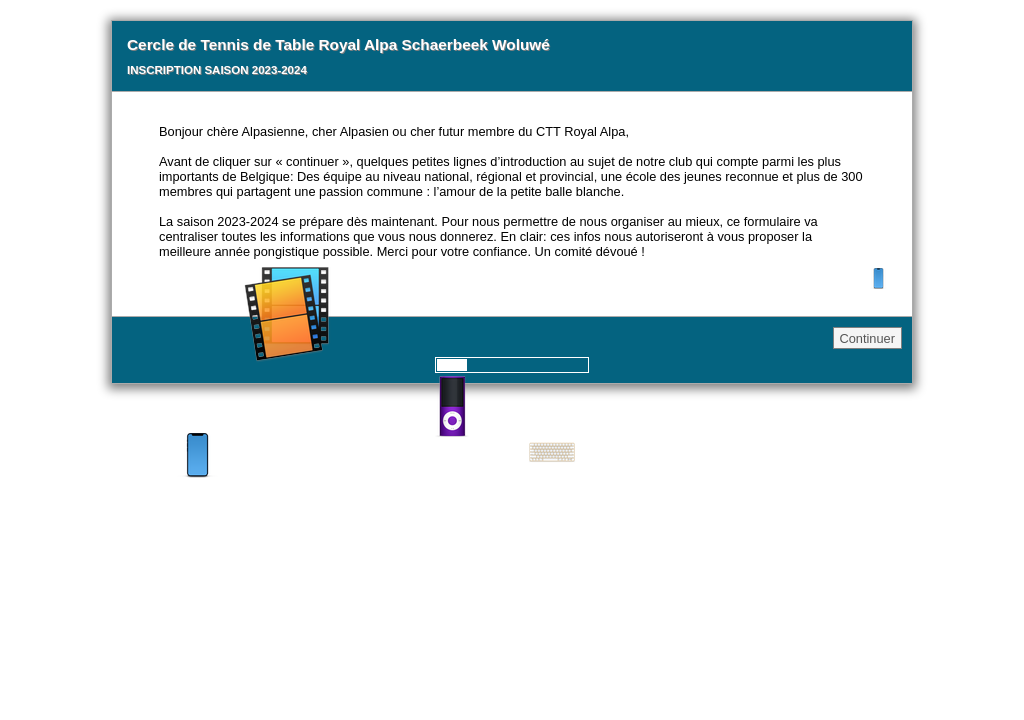  Describe the element at coordinates (197, 455) in the screenshot. I see `iPhone 12 mini device icon` at that location.